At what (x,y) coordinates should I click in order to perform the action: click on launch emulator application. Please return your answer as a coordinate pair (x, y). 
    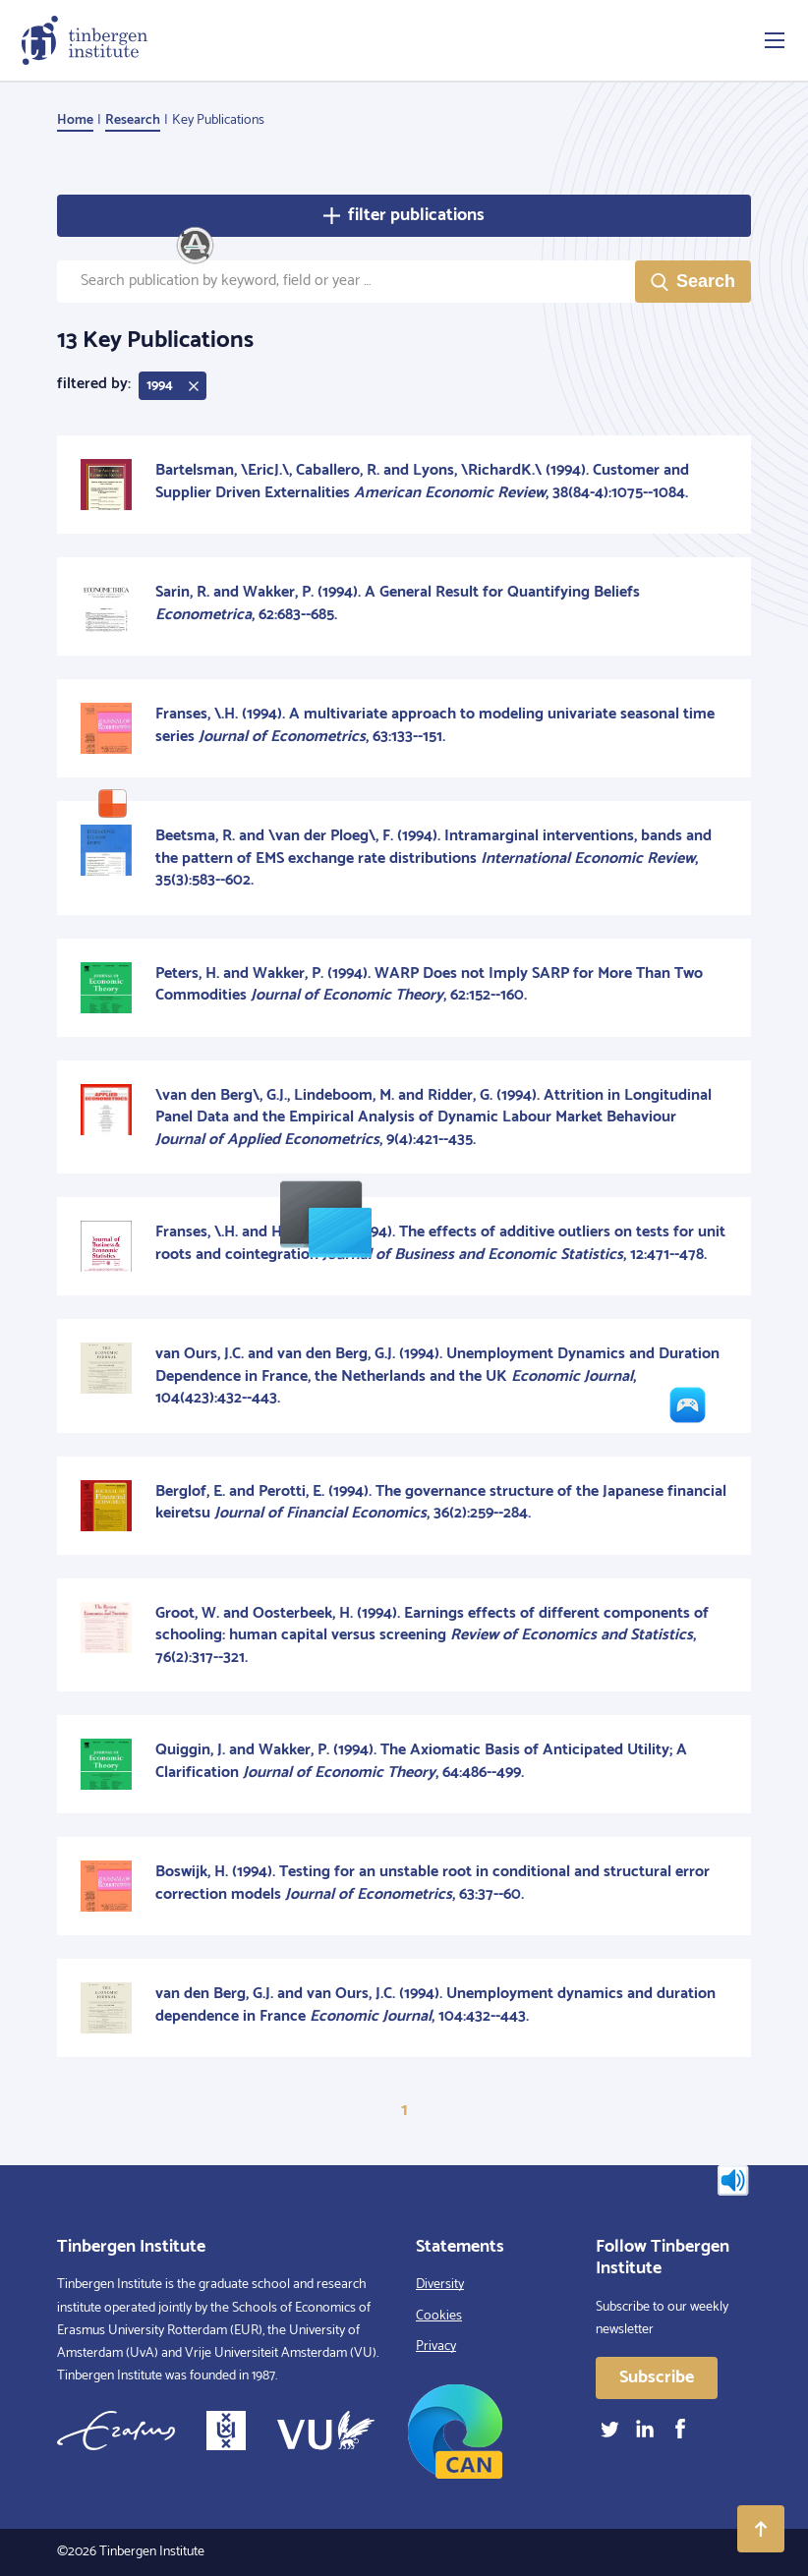
    Looking at the image, I should click on (325, 1219).